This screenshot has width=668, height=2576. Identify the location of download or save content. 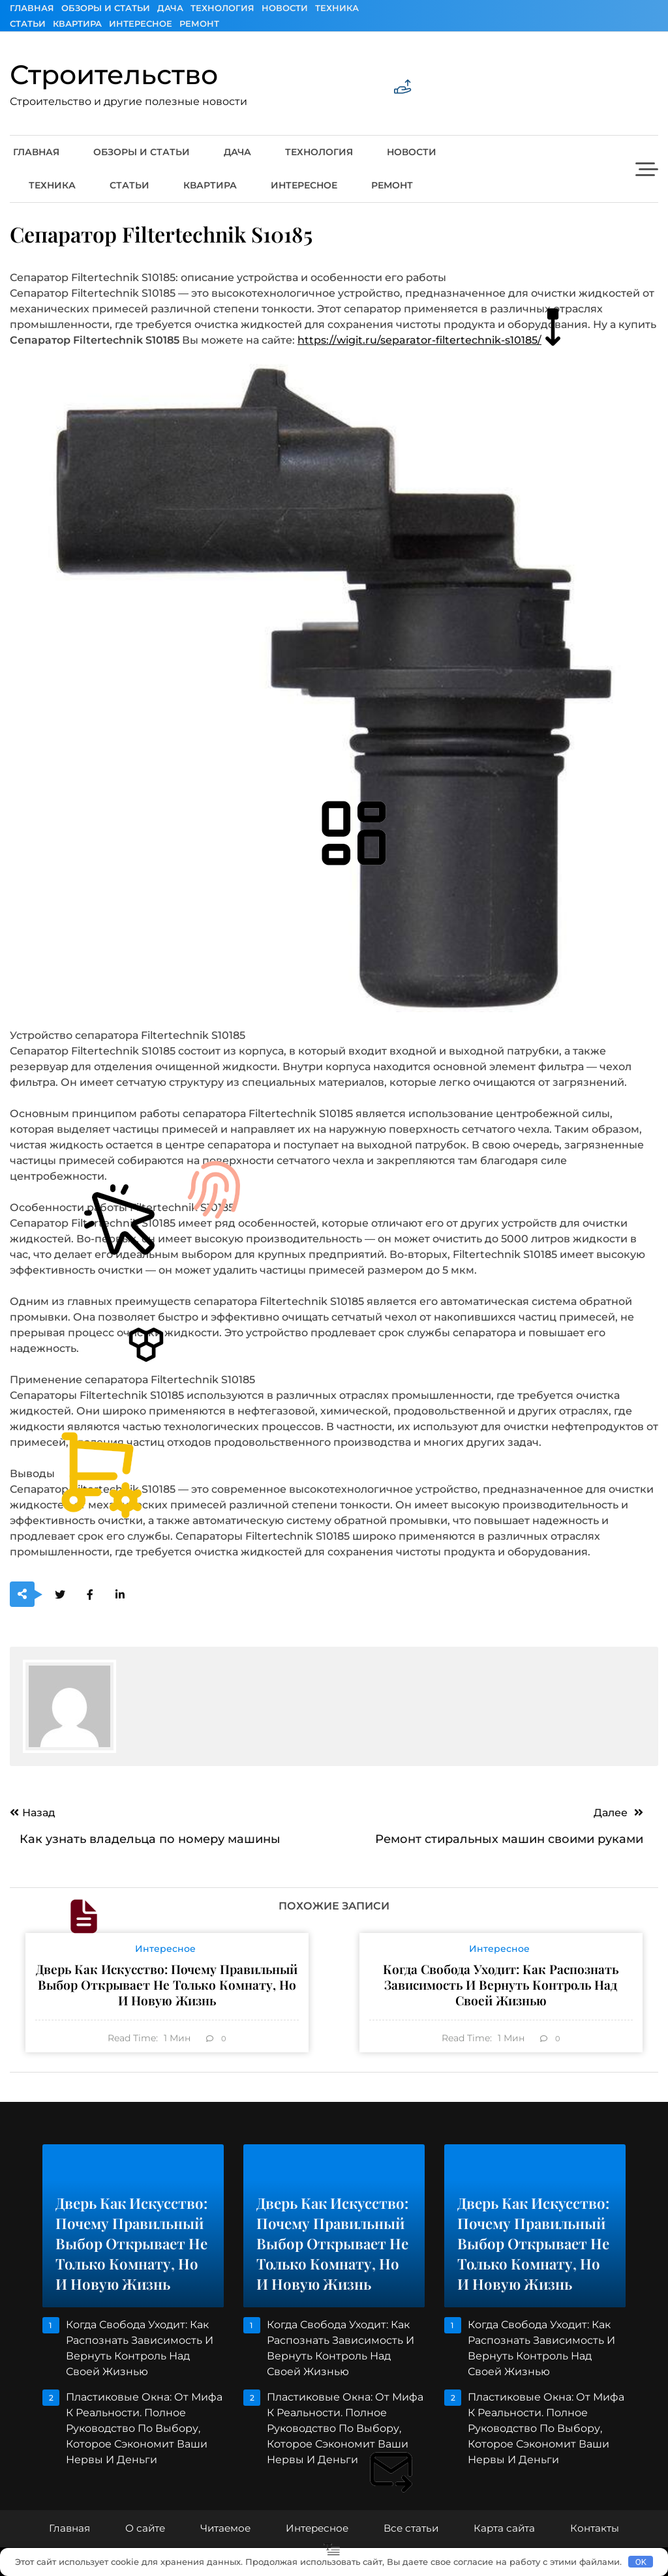
(553, 327).